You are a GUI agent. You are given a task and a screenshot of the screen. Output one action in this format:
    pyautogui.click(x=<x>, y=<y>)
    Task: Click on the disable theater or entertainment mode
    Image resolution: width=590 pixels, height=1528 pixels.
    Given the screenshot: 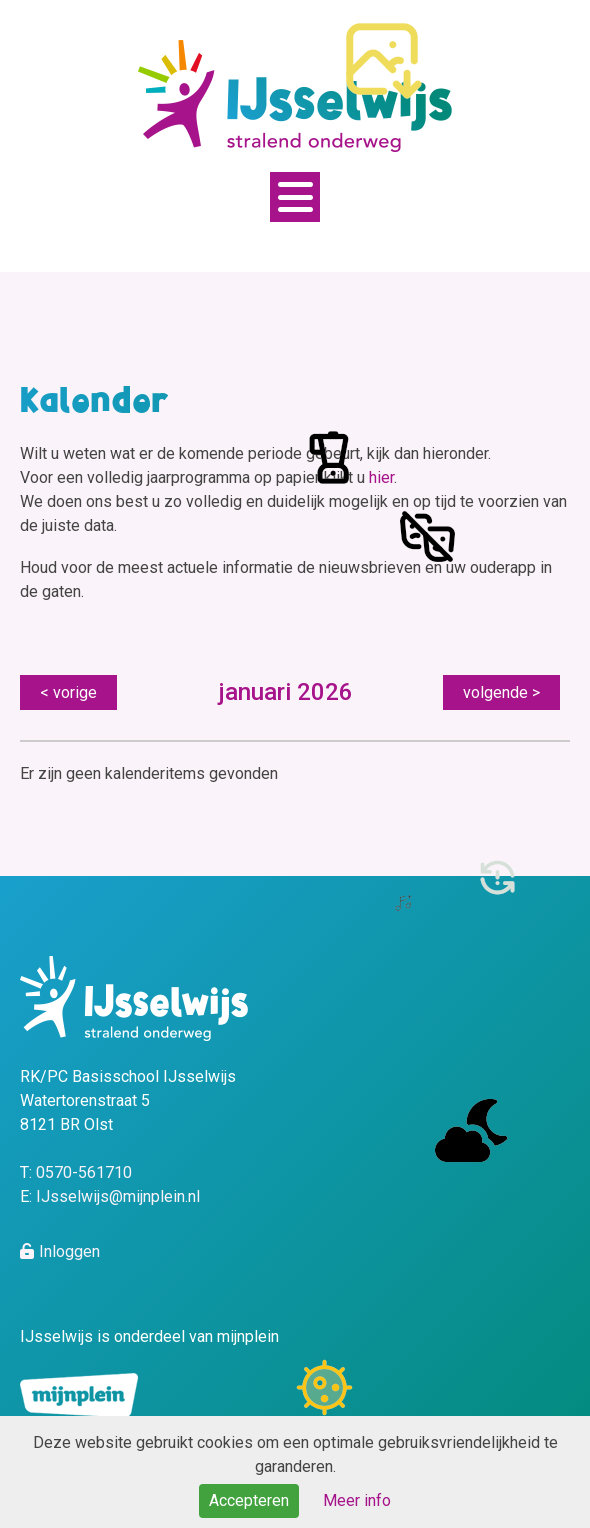 What is the action you would take?
    pyautogui.click(x=427, y=536)
    